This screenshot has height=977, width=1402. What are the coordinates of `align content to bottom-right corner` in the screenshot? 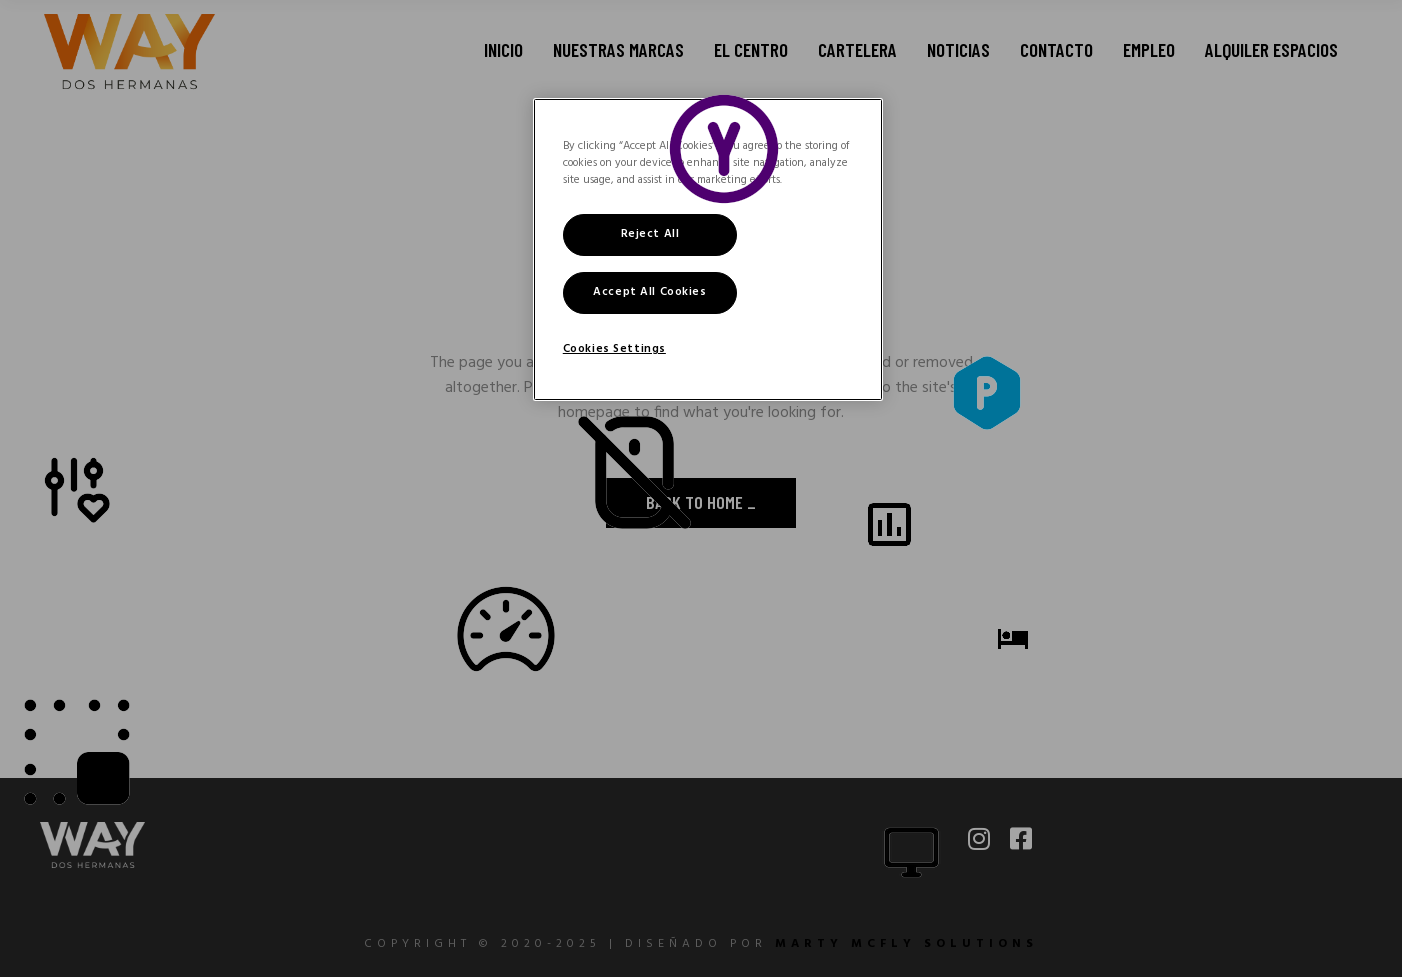 It's located at (77, 752).